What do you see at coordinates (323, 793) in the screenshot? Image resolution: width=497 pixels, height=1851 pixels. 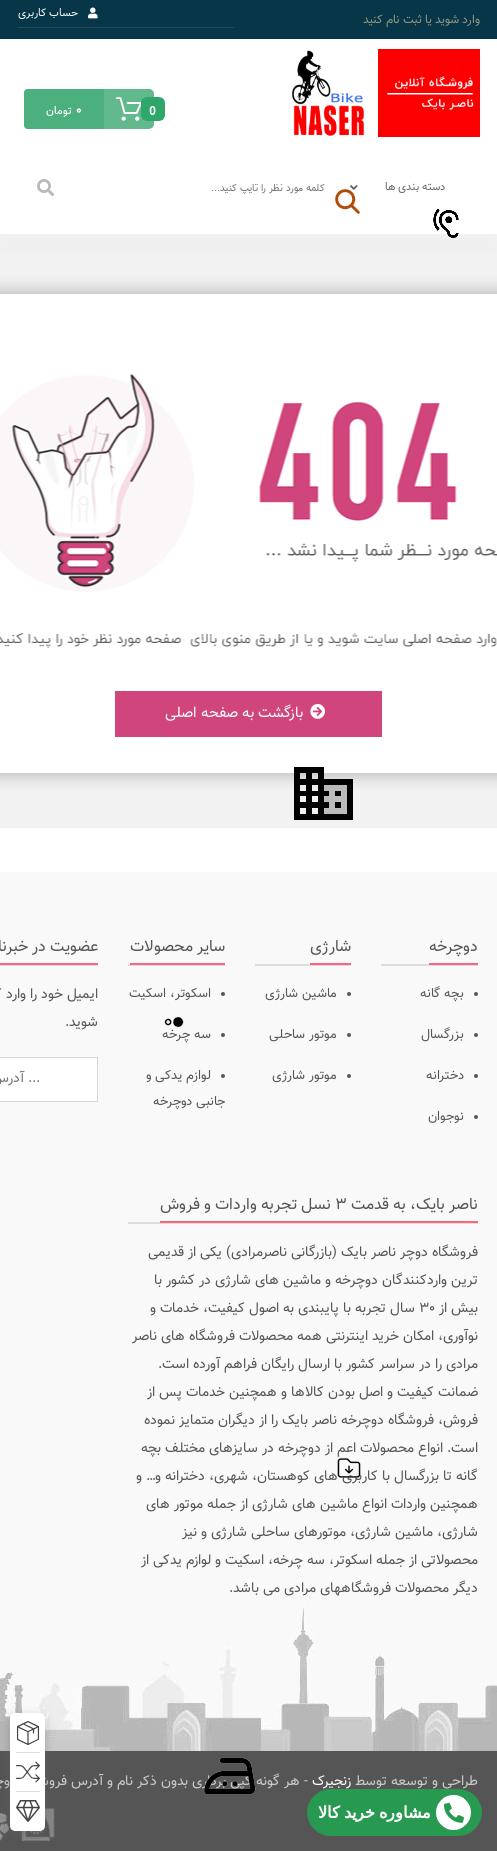 I see `view company or organization profile` at bounding box center [323, 793].